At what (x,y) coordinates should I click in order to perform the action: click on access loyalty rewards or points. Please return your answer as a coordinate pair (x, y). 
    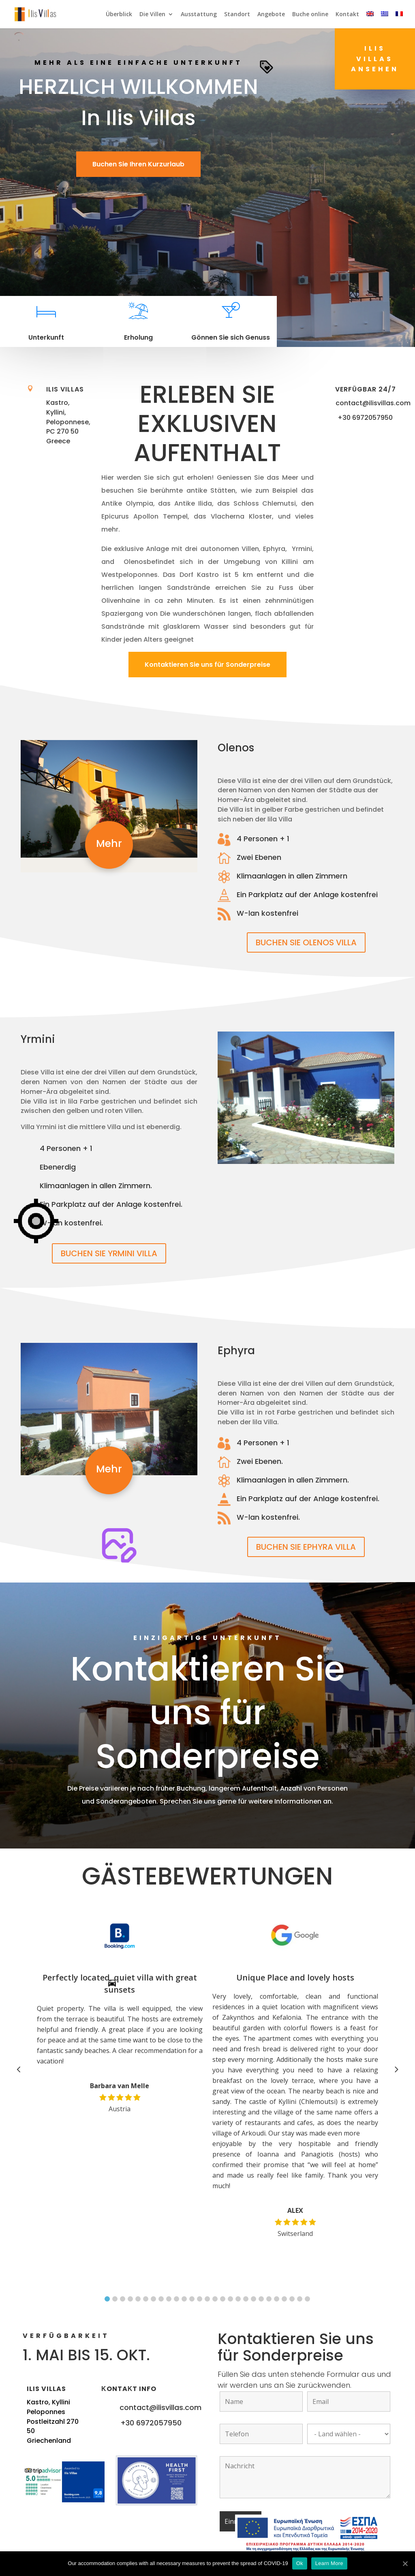
    Looking at the image, I should click on (266, 67).